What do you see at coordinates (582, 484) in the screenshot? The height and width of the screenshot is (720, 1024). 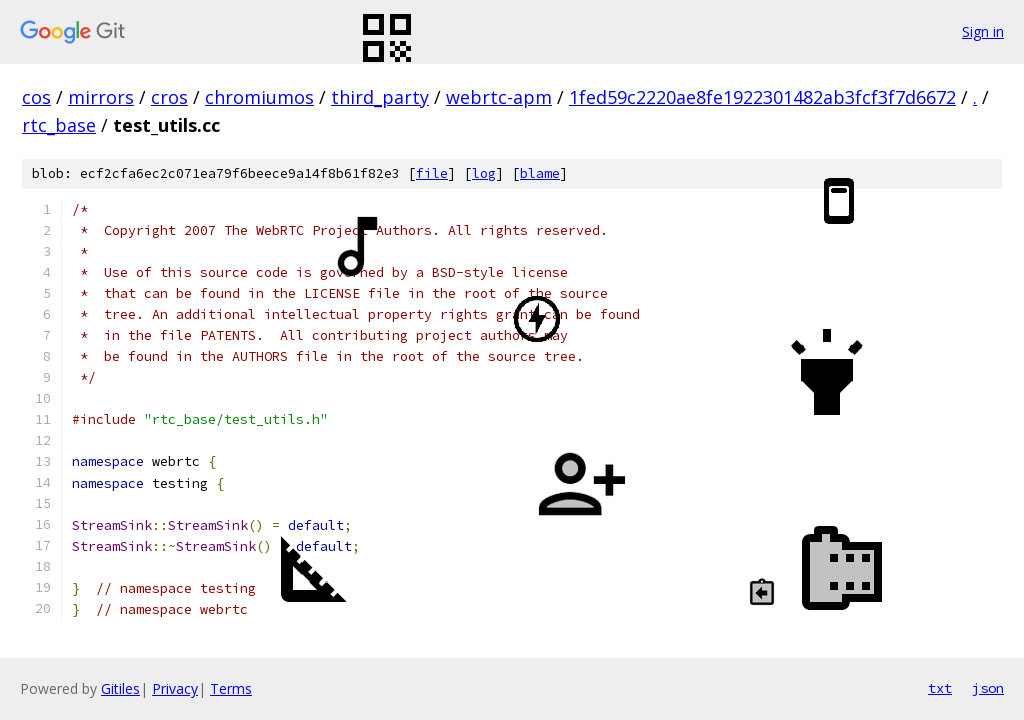 I see `add a new contact or friend` at bounding box center [582, 484].